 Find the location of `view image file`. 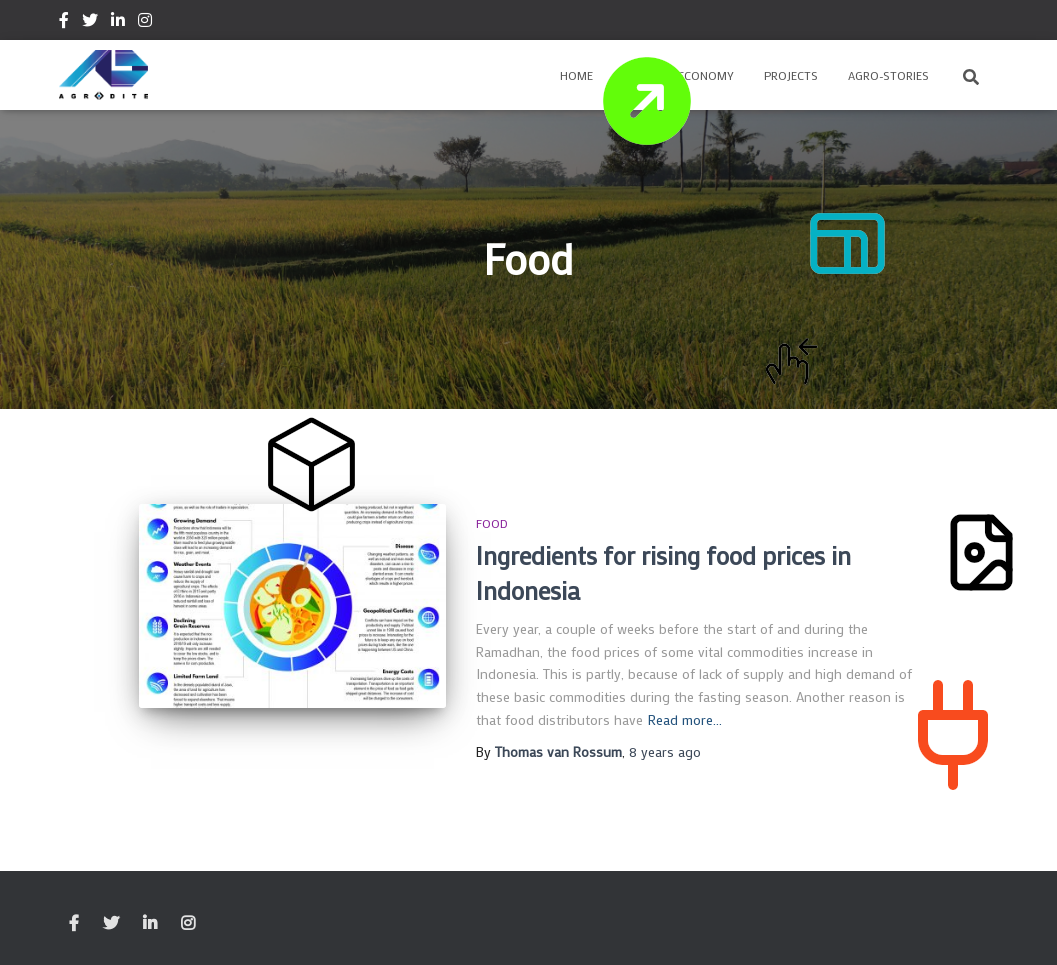

view image file is located at coordinates (981, 552).